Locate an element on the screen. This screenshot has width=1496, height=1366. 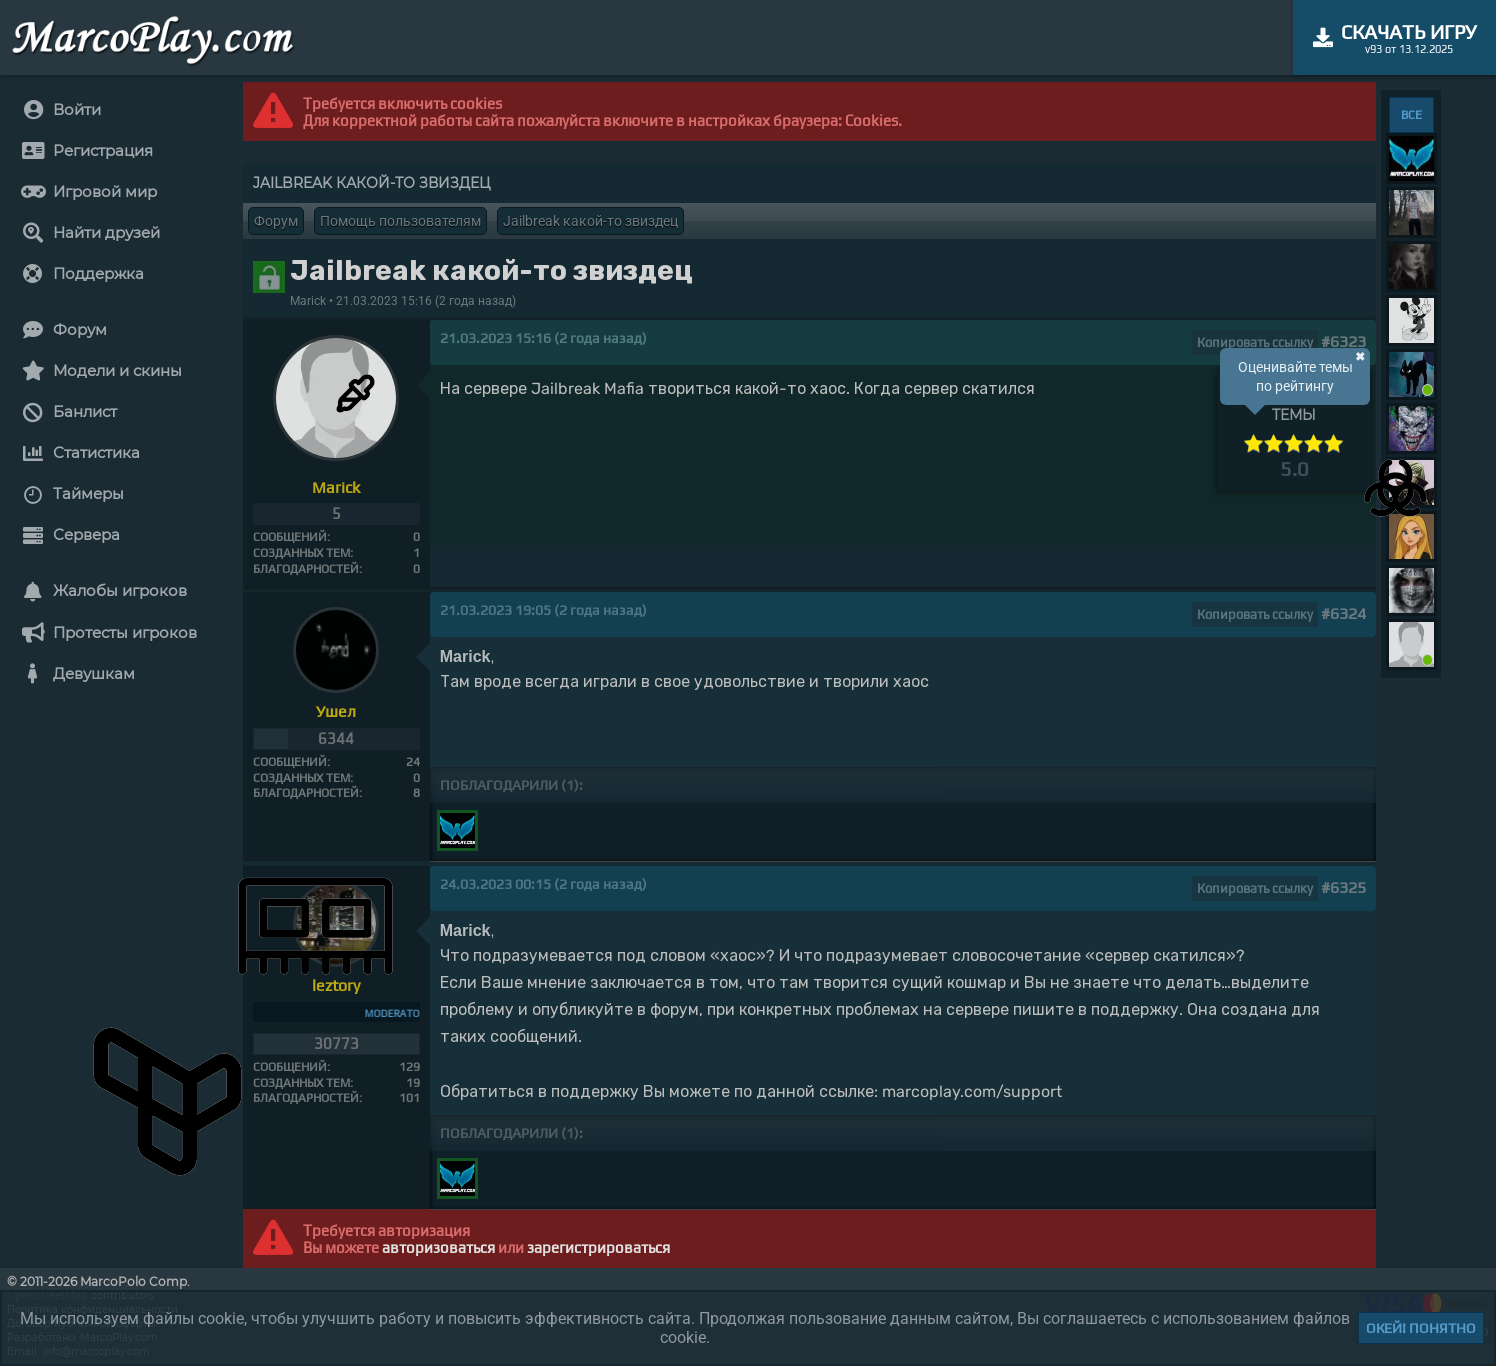
view device memory or RAM usage is located at coordinates (315, 923).